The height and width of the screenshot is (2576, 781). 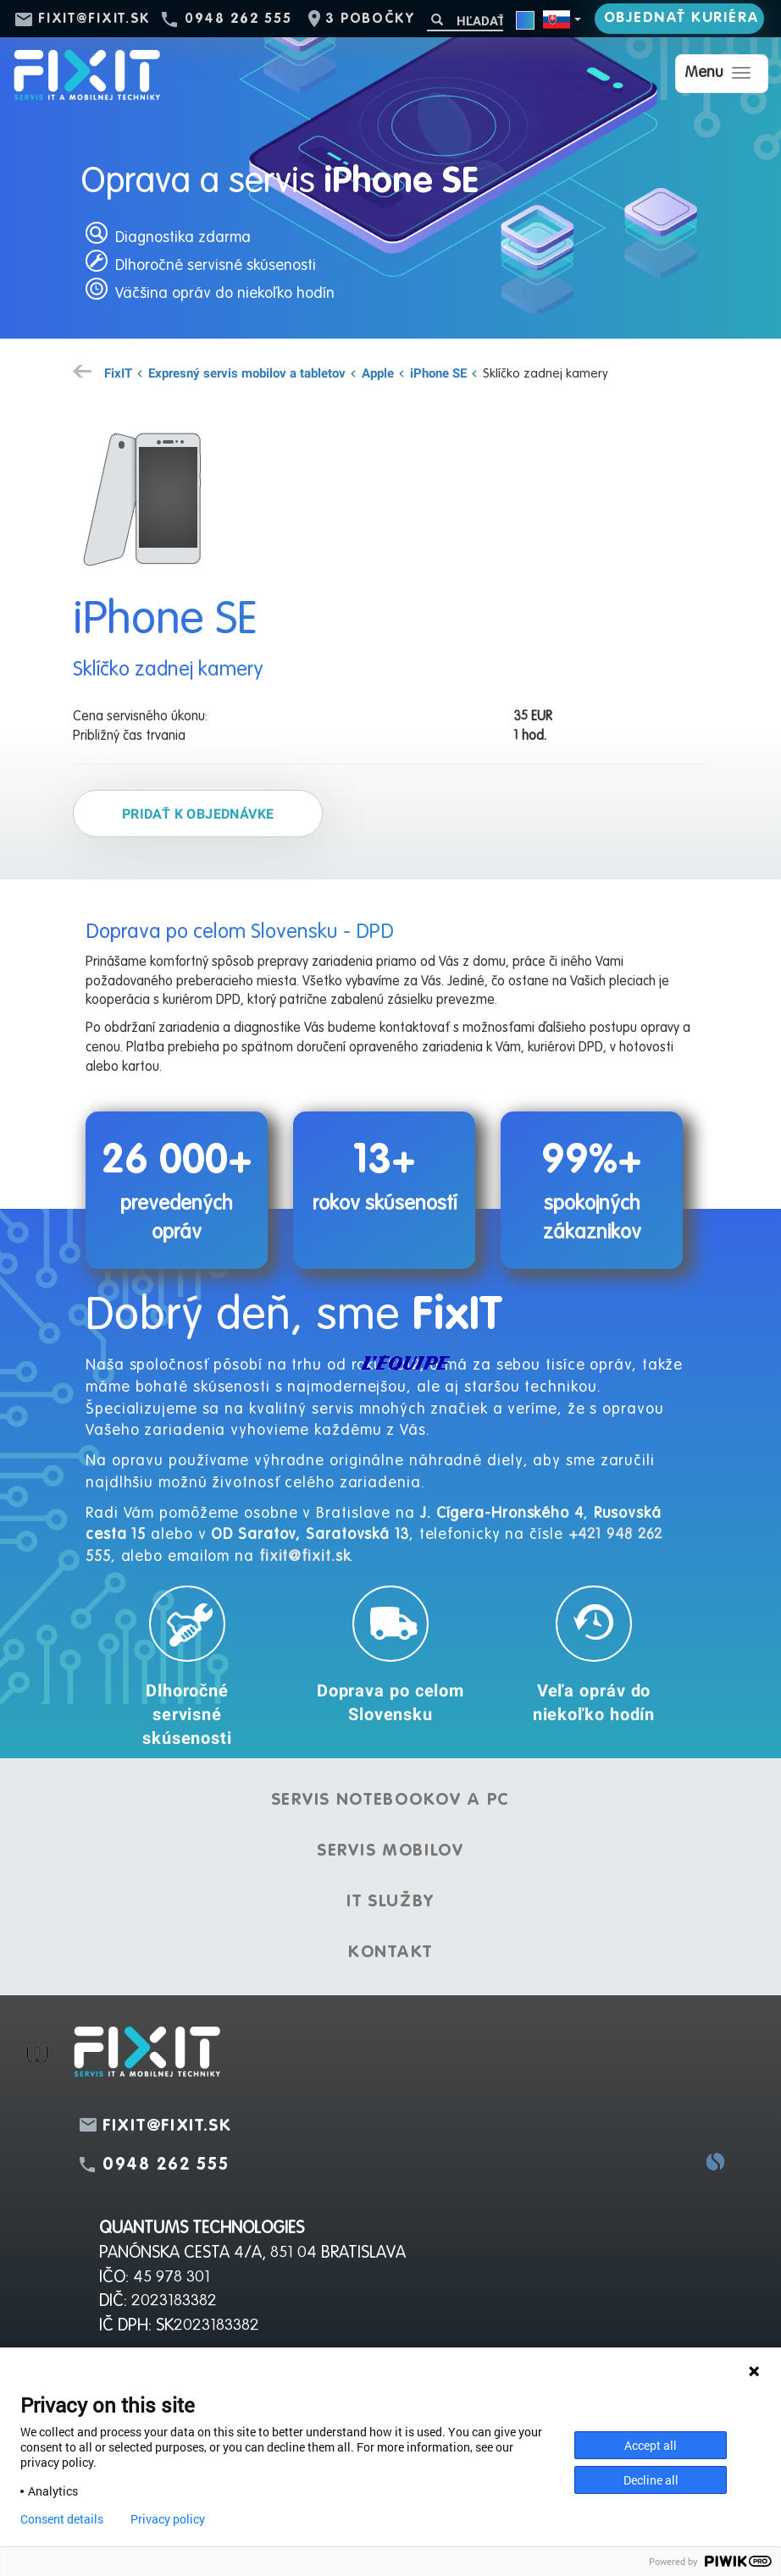 What do you see at coordinates (406, 1363) in the screenshot?
I see `link to L'Équipe sports news website` at bounding box center [406, 1363].